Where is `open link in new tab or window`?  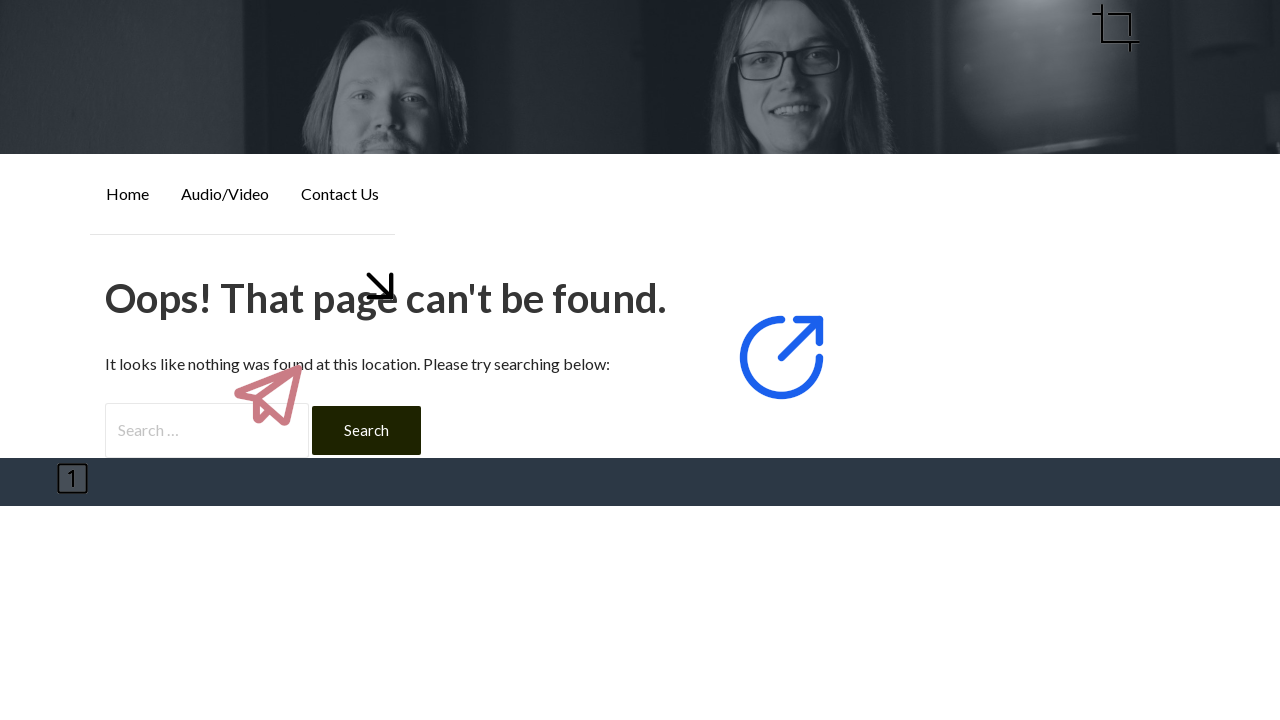 open link in new tab or window is located at coordinates (781, 357).